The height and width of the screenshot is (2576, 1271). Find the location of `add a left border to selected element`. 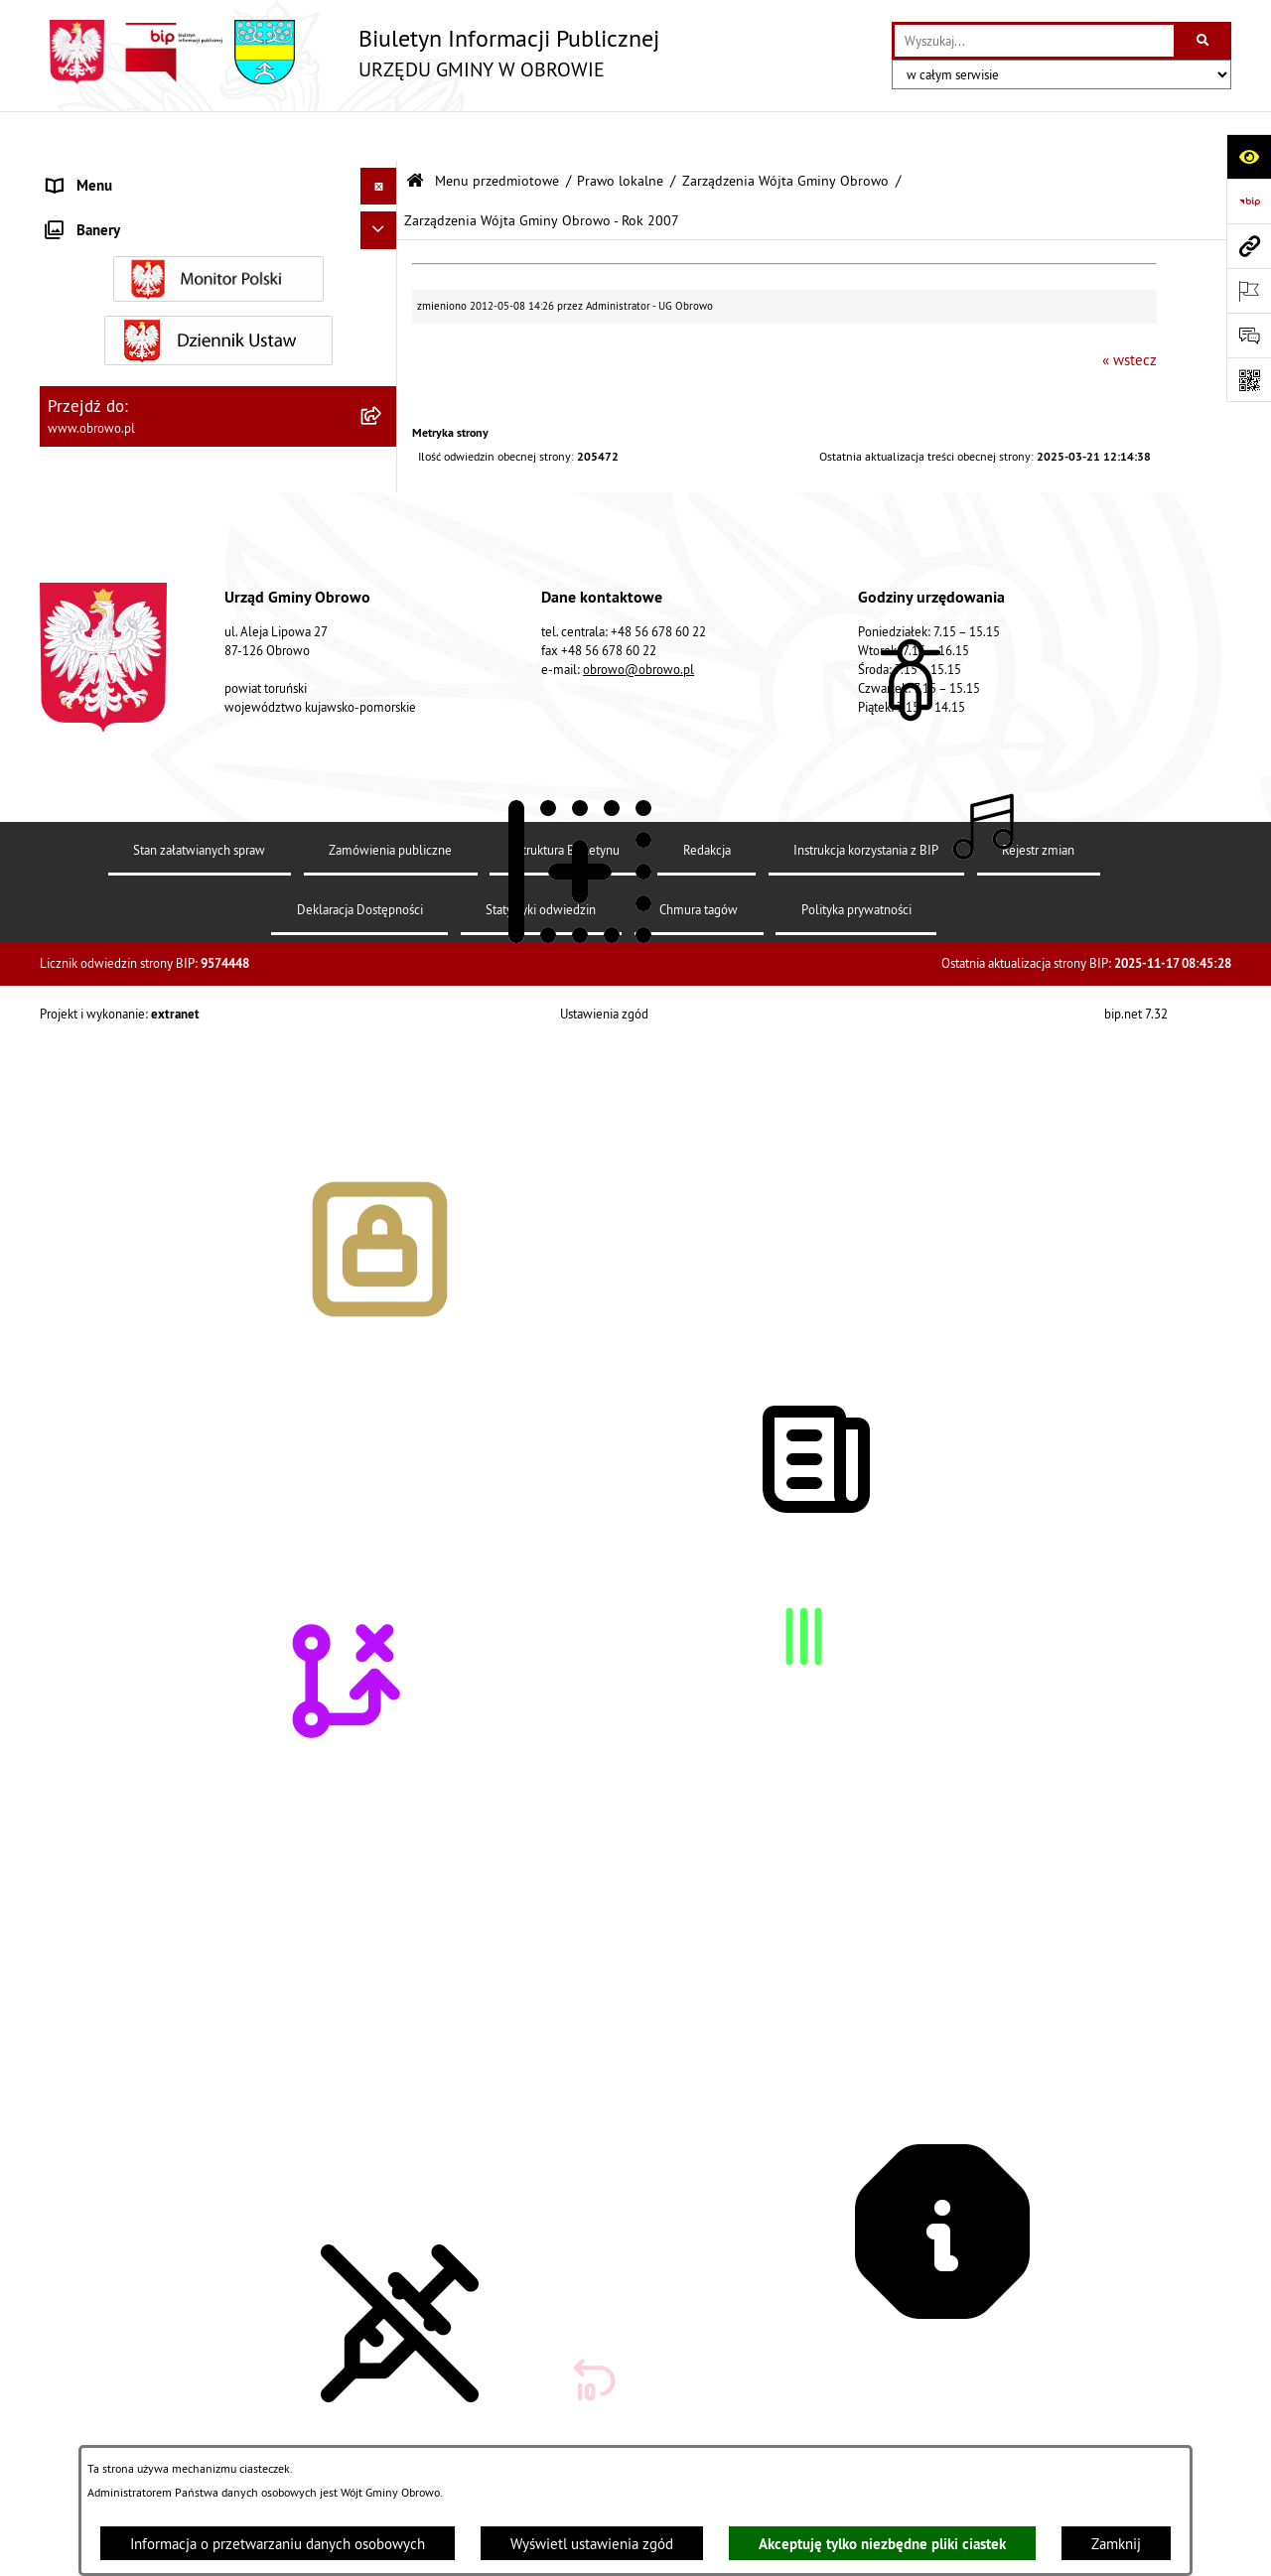

add a left border to selected element is located at coordinates (580, 872).